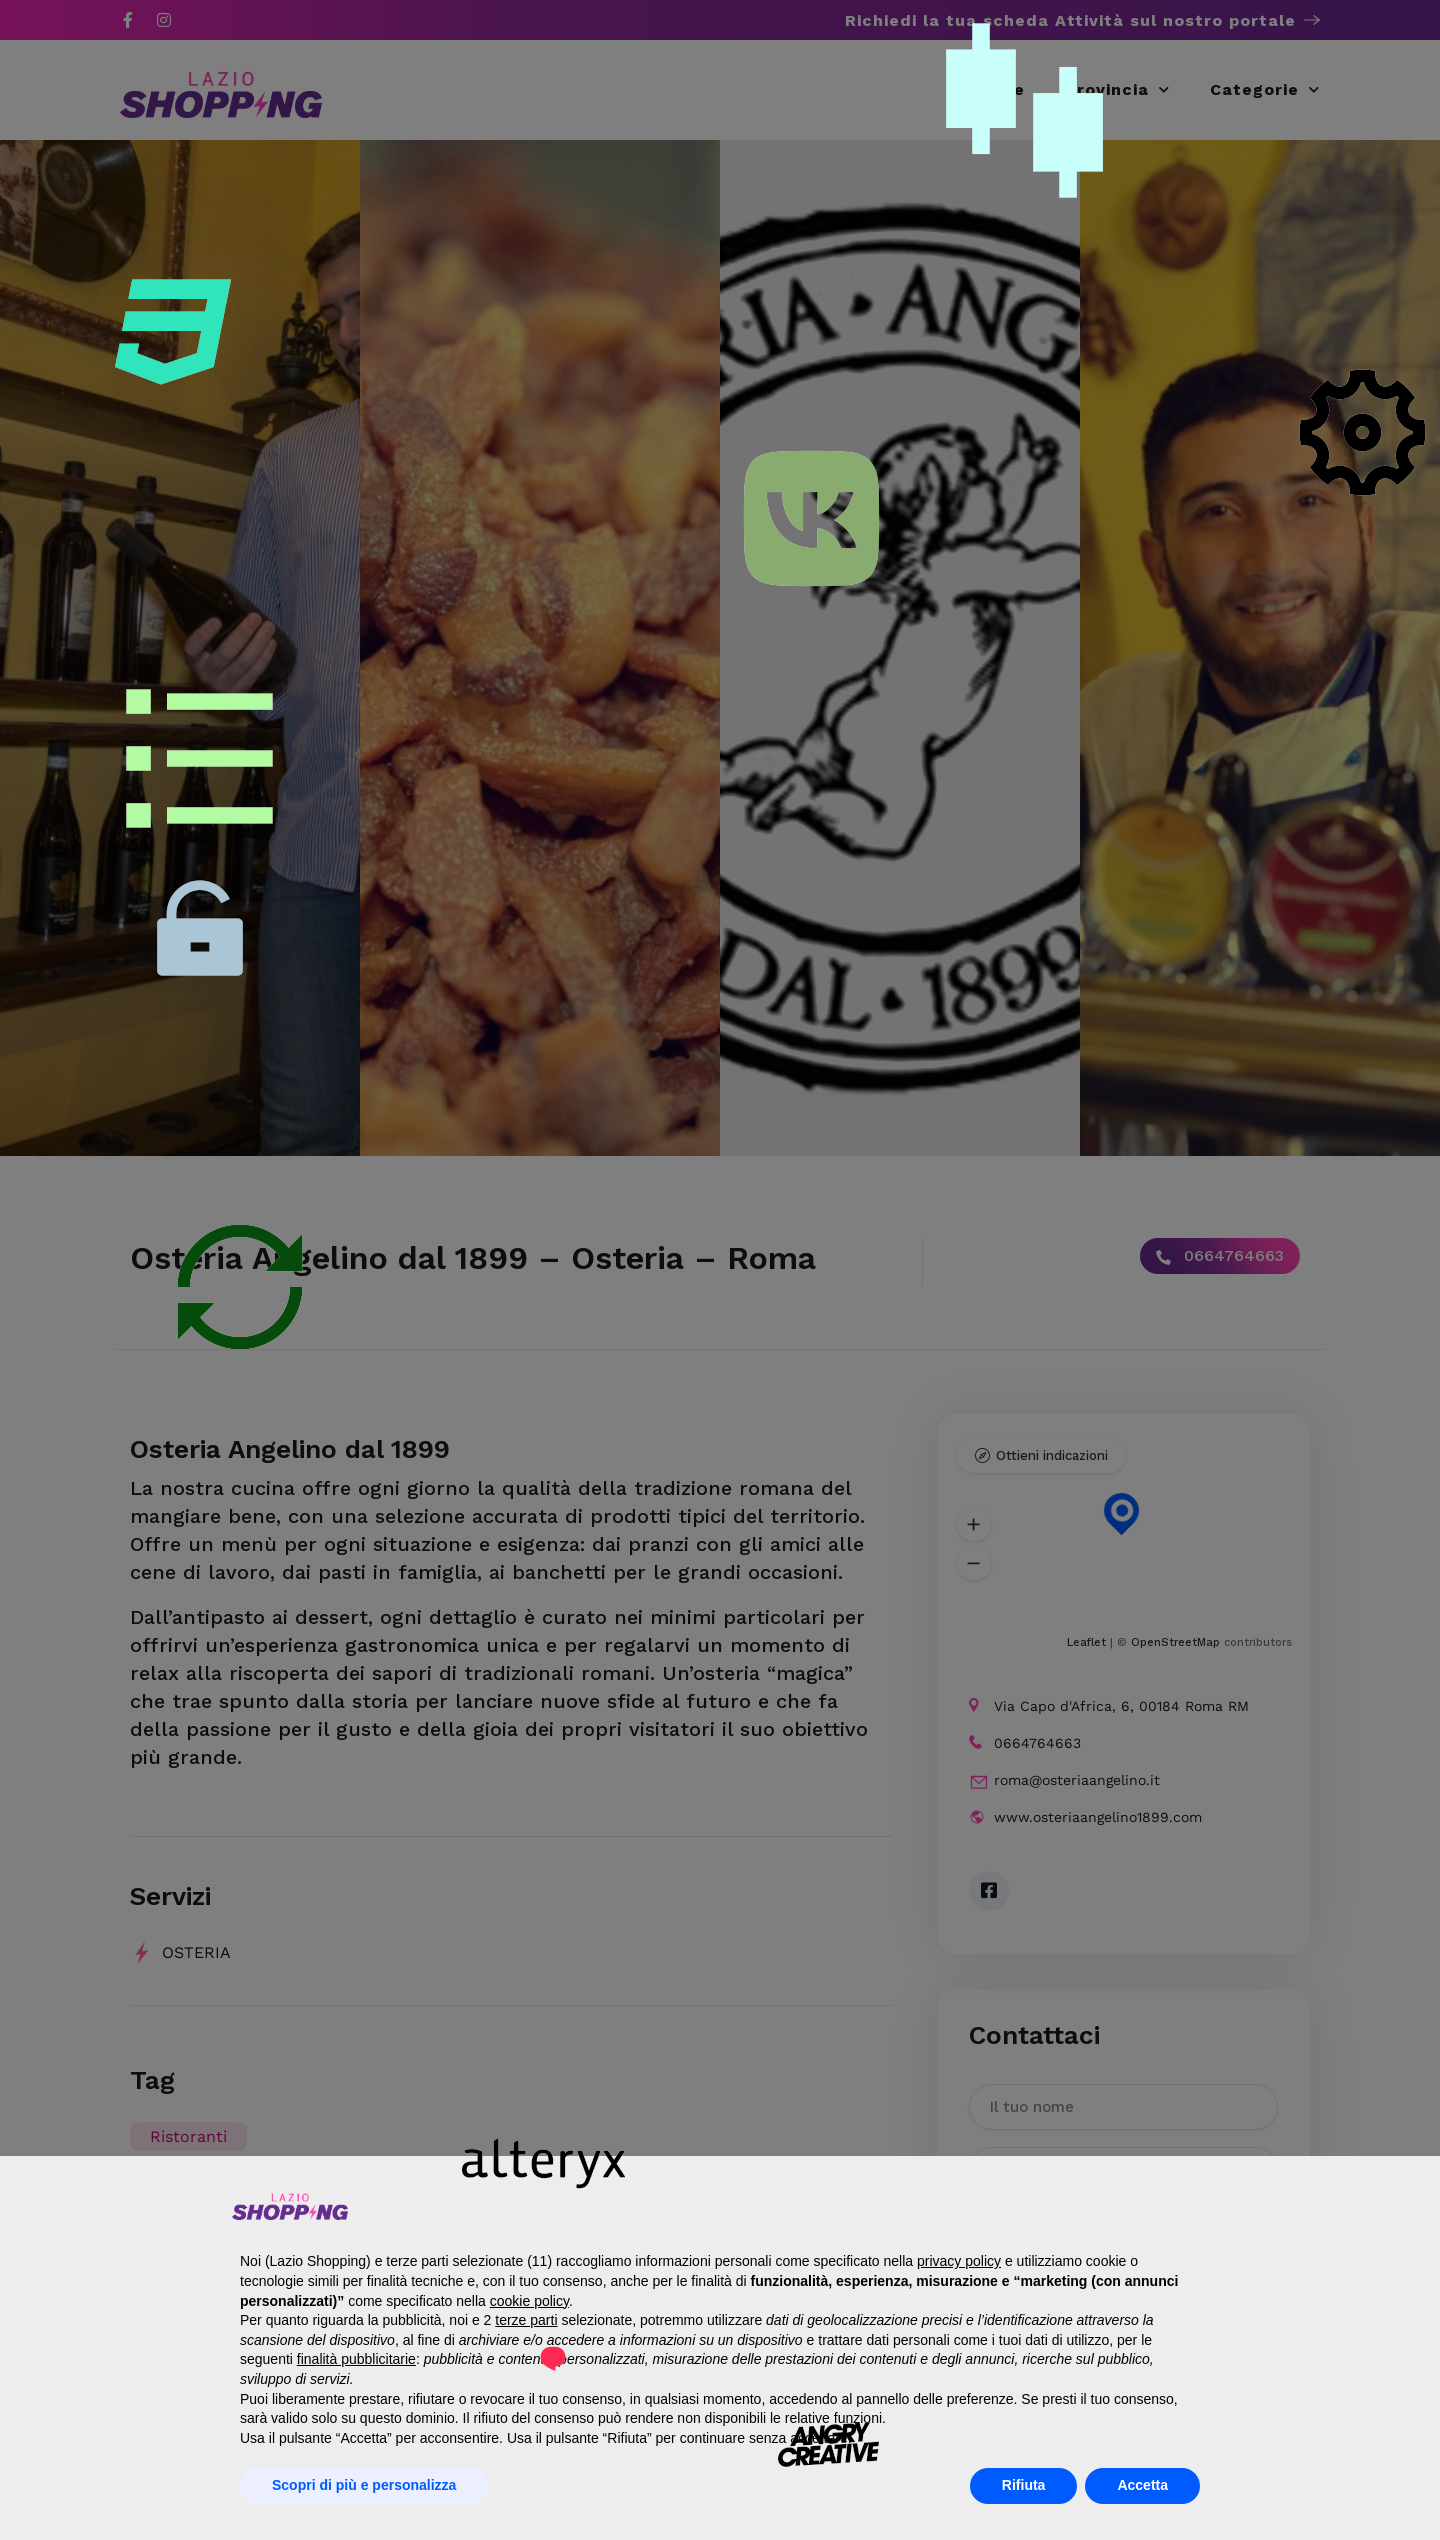 This screenshot has width=1440, height=2540. Describe the element at coordinates (199, 758) in the screenshot. I see `view checklist or task list` at that location.